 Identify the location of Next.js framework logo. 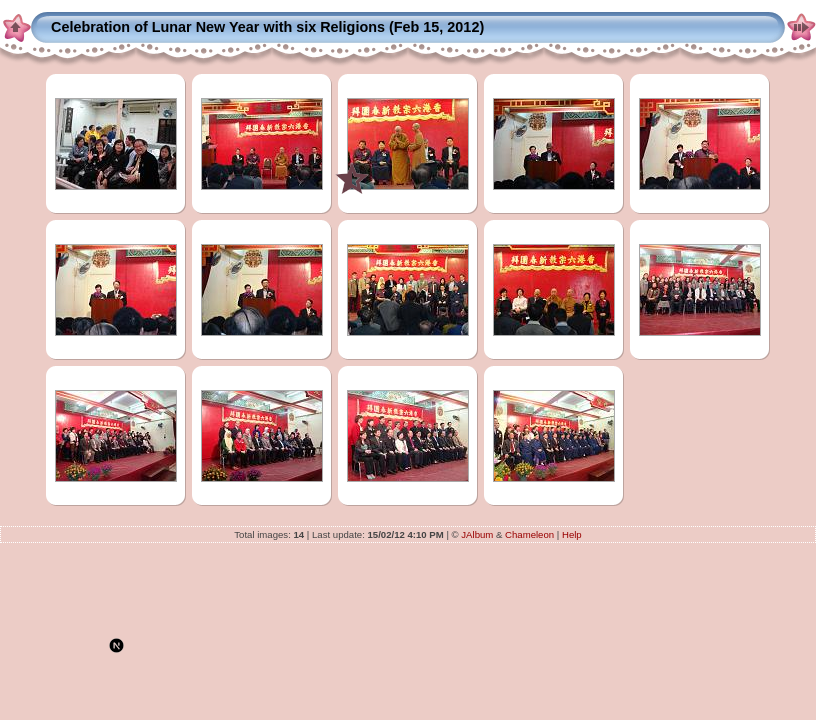
(116, 645).